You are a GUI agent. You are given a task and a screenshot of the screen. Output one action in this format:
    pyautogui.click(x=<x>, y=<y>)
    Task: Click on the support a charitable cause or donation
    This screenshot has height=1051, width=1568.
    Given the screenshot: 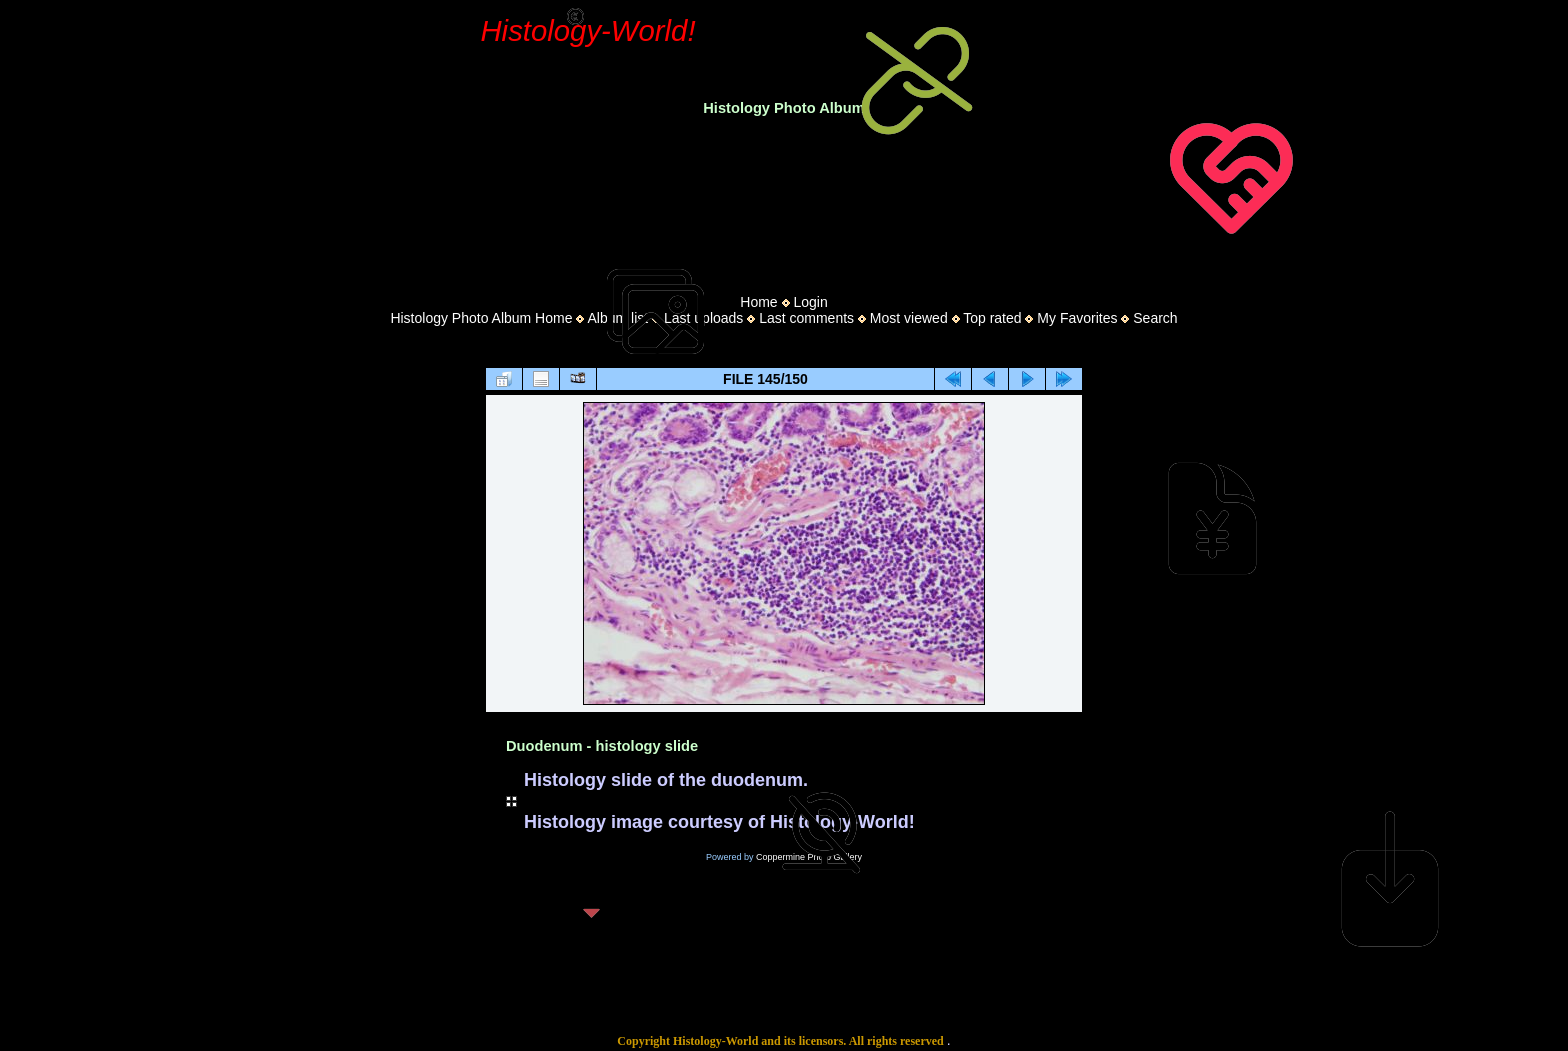 What is the action you would take?
    pyautogui.click(x=1231, y=178)
    